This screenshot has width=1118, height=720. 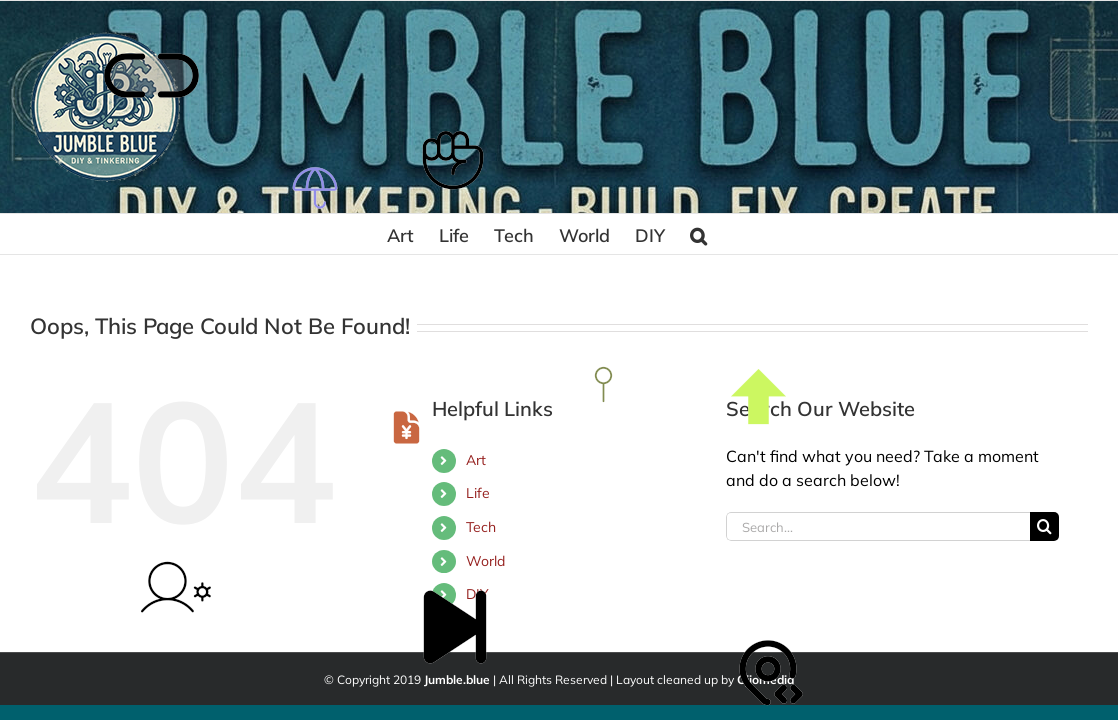 What do you see at coordinates (151, 75) in the screenshot?
I see `unlink or disconnect a shared resource` at bounding box center [151, 75].